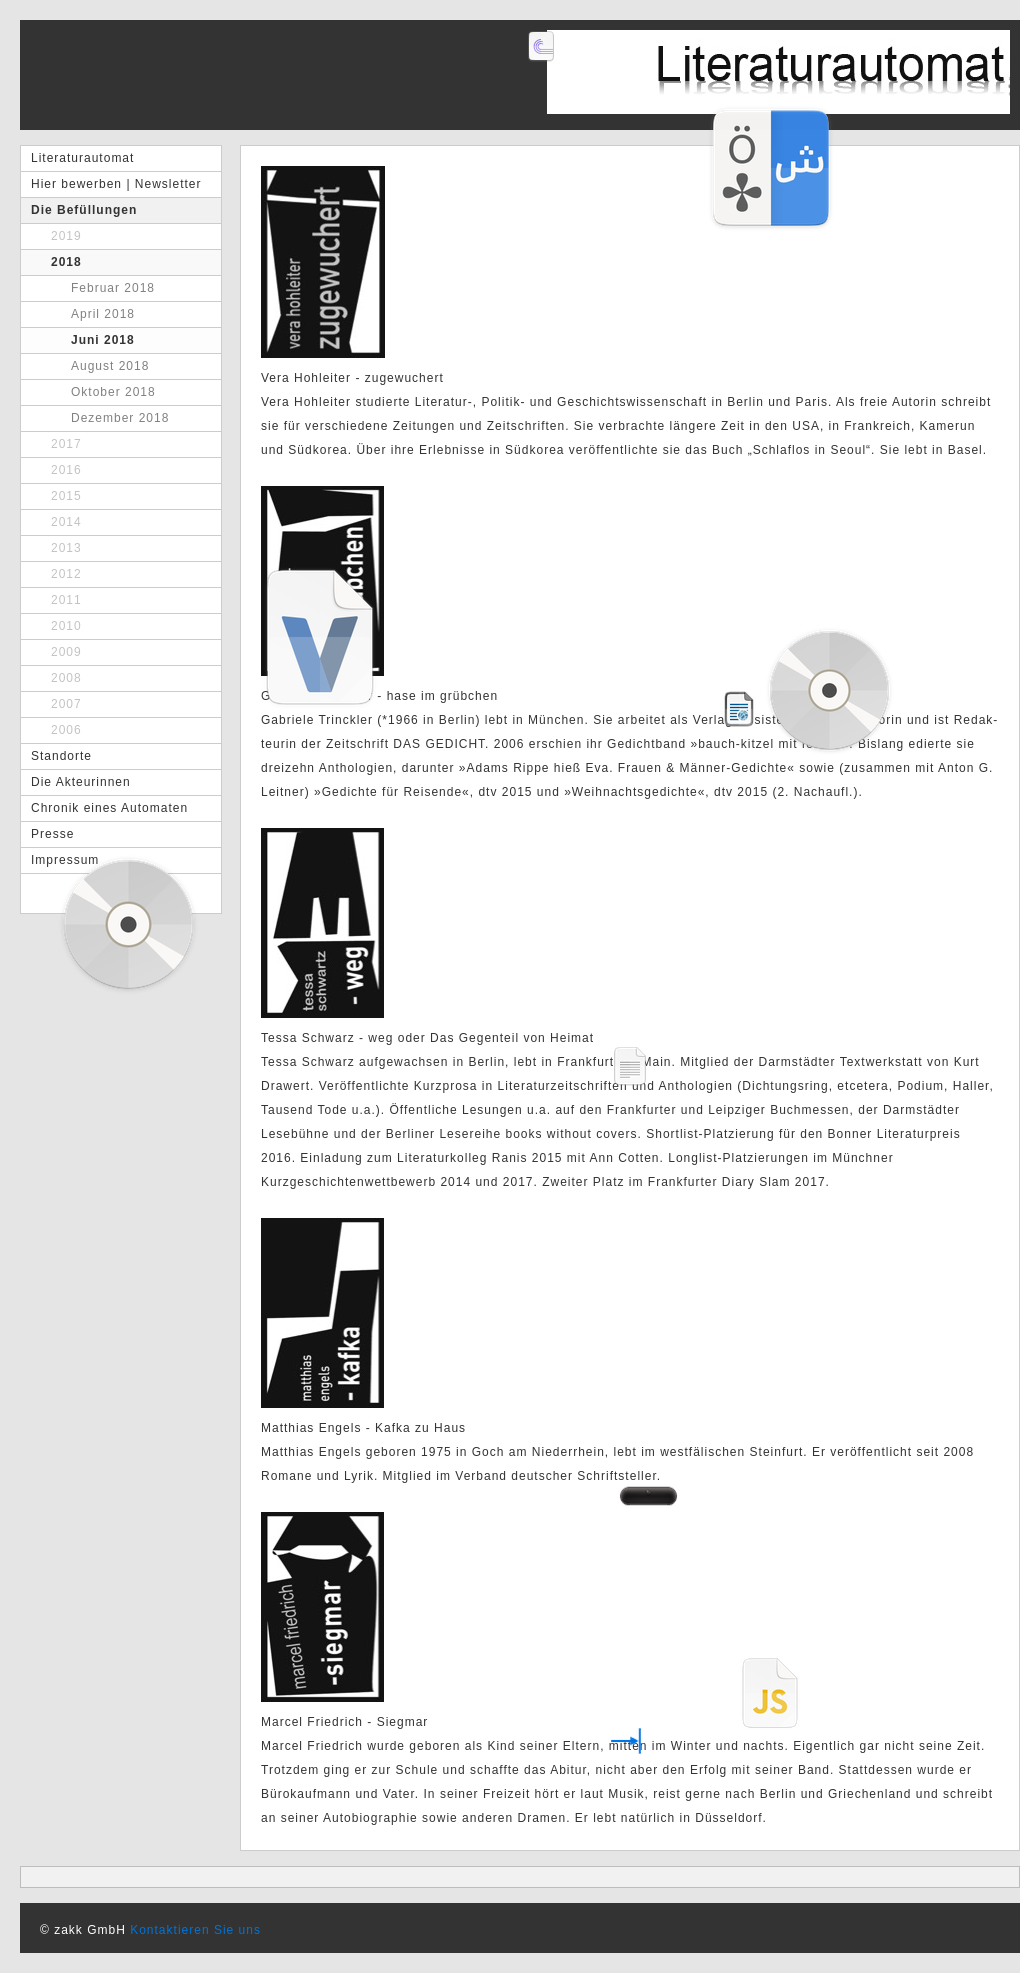 The image size is (1020, 1973). What do you see at coordinates (626, 1741) in the screenshot?
I see `go to the last item or page` at bounding box center [626, 1741].